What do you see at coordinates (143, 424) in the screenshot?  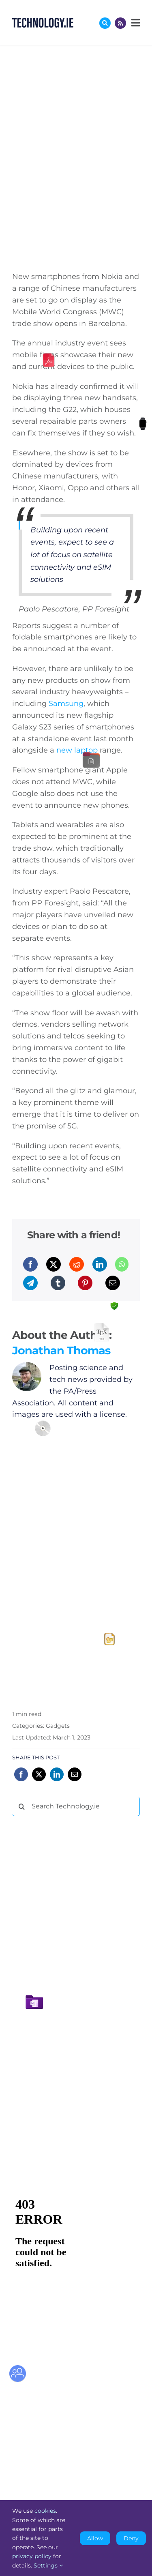 I see `apple watch series 8 device icon` at bounding box center [143, 424].